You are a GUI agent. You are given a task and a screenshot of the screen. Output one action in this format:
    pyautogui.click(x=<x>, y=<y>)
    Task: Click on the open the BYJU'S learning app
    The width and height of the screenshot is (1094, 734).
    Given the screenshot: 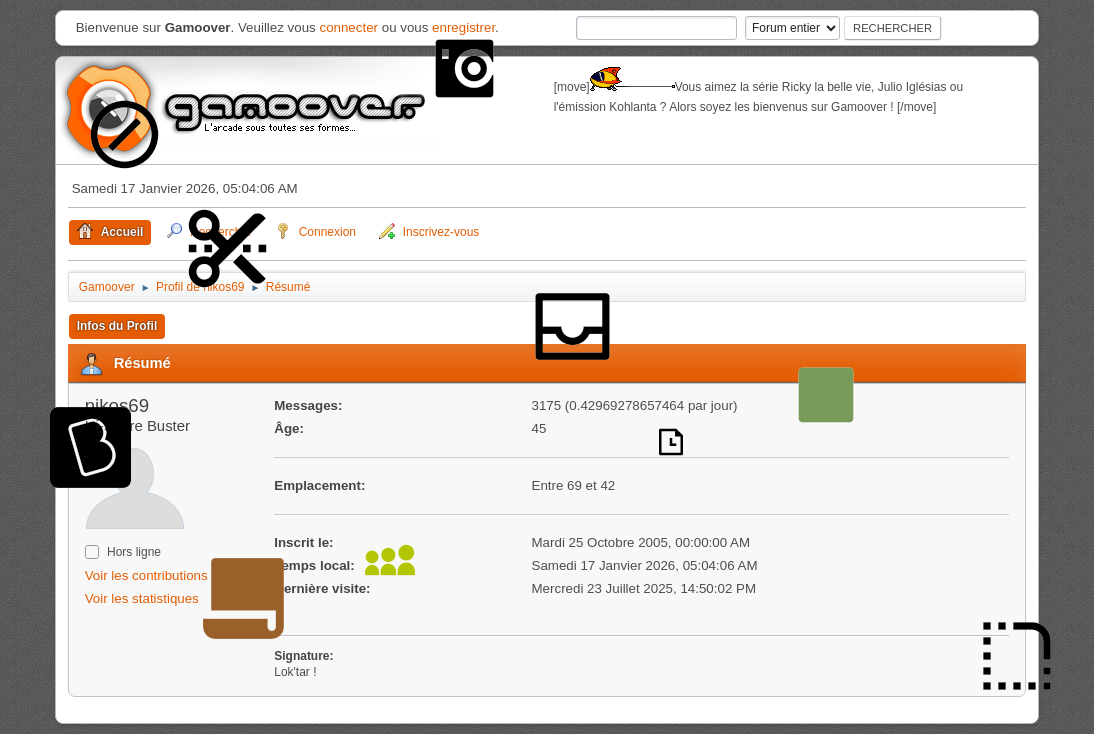 What is the action you would take?
    pyautogui.click(x=90, y=447)
    